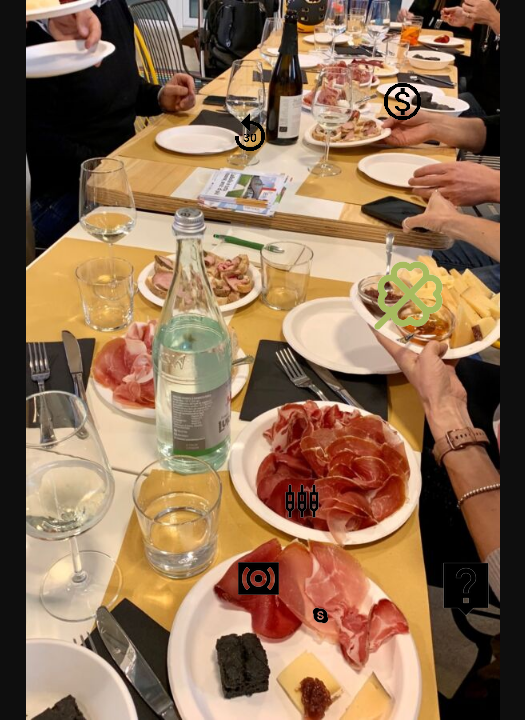  I want to click on access live help or support chat, so click(466, 588).